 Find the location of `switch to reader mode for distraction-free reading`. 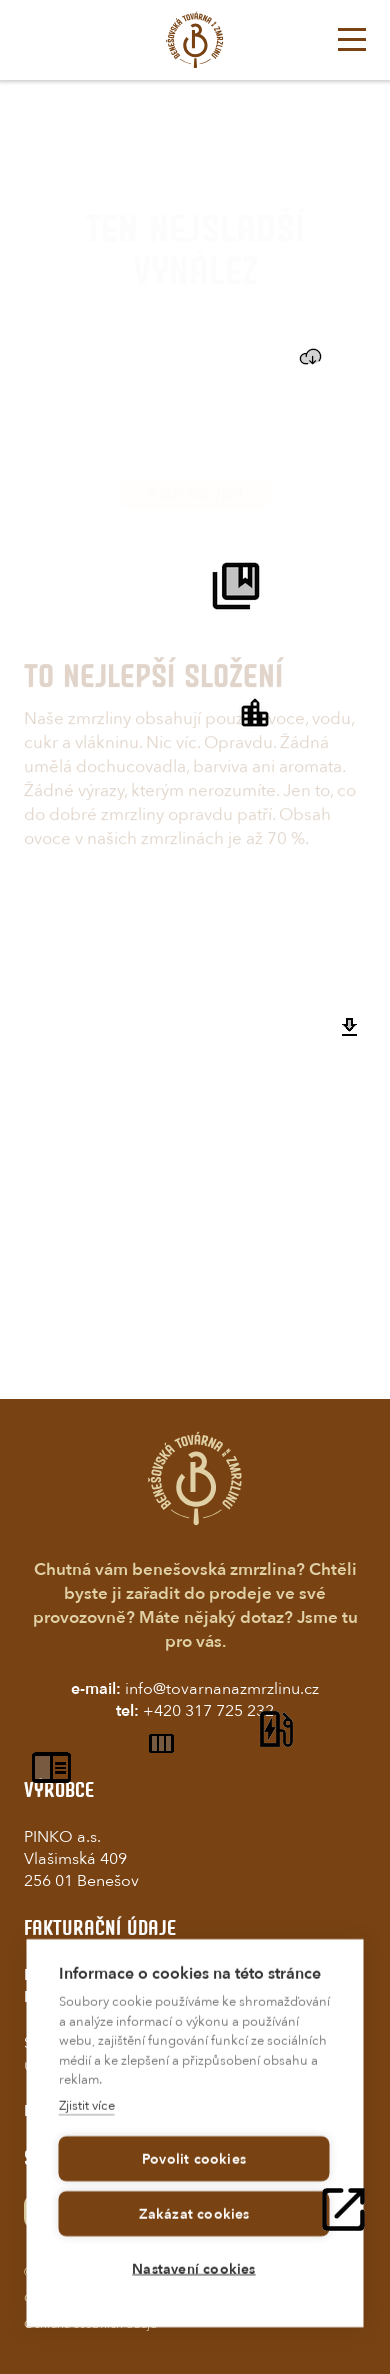

switch to reader mode for distraction-free reading is located at coordinates (51, 1766).